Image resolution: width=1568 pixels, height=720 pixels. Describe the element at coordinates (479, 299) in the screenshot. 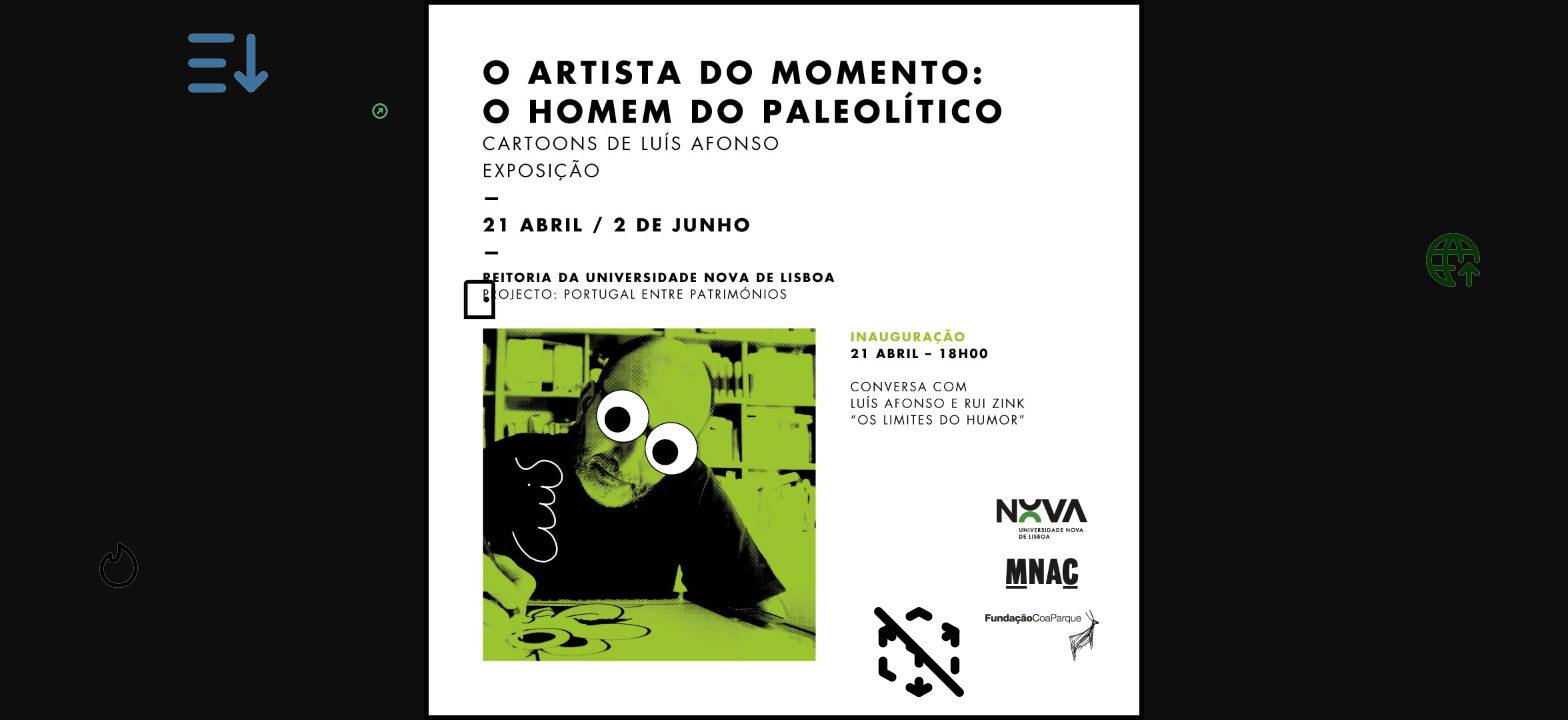

I see `access door sensor settings` at that location.